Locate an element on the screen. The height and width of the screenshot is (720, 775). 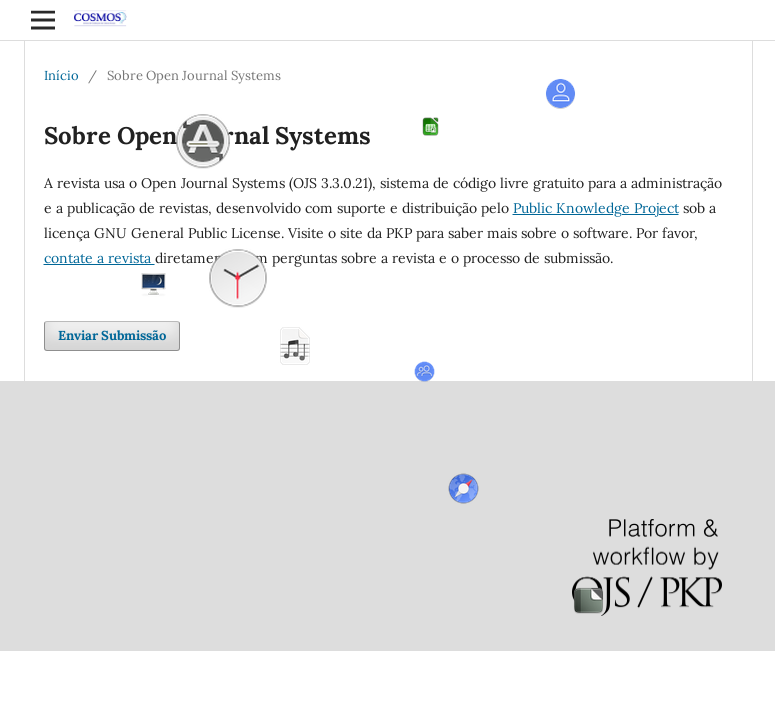
open LibreOffice Calc spreadsheet application is located at coordinates (430, 126).